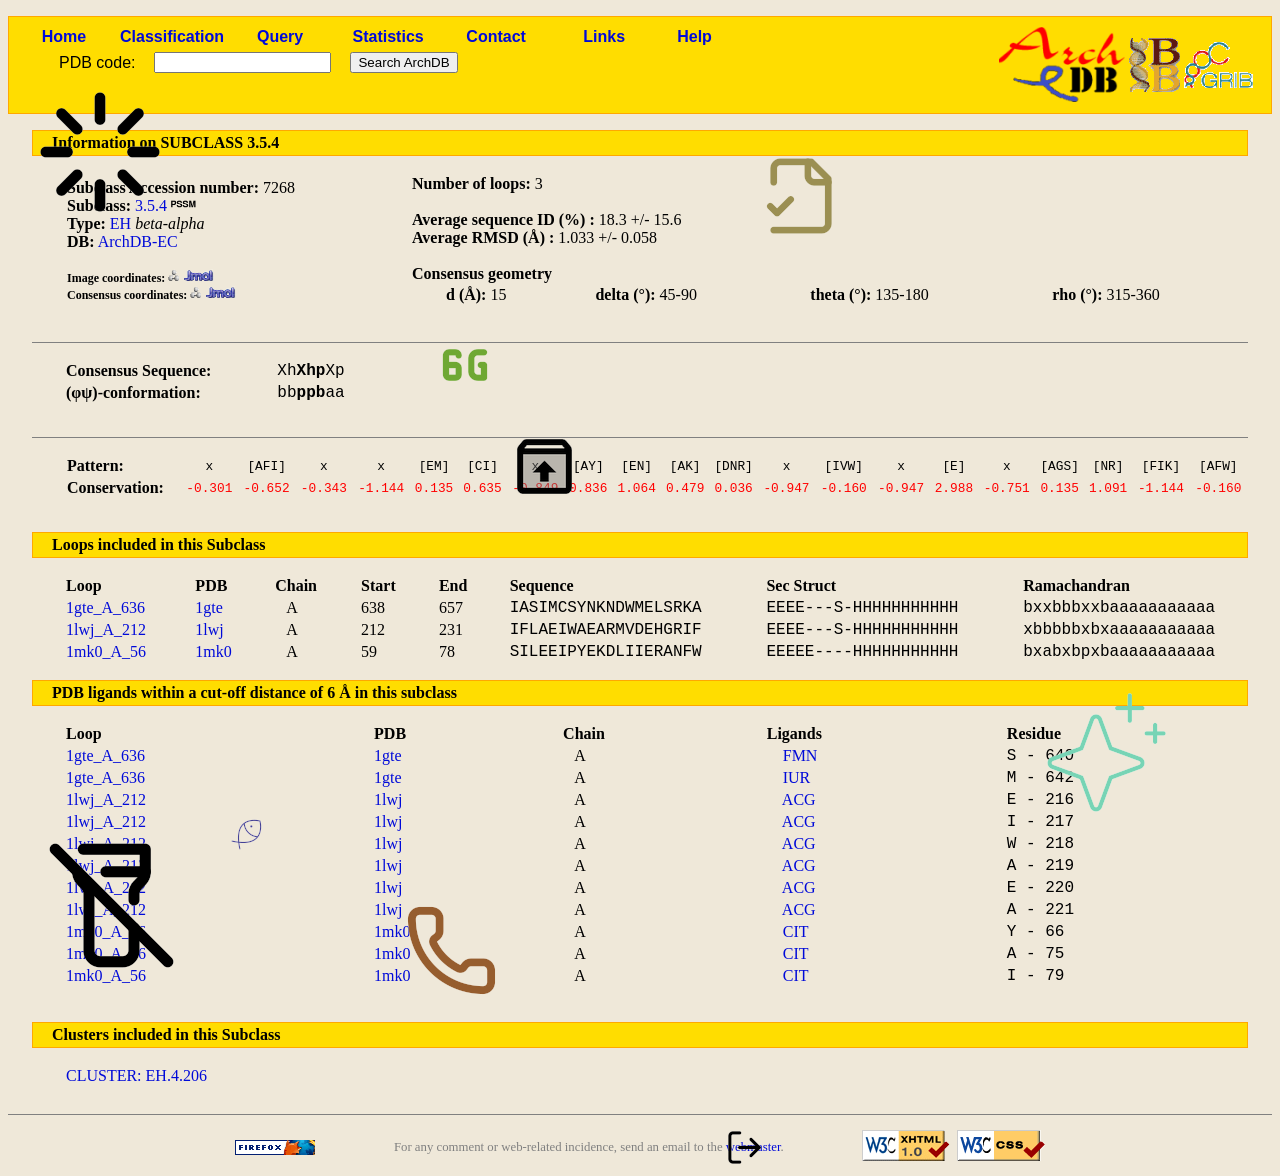  What do you see at coordinates (247, 833) in the screenshot?
I see `access fishing or marine-related features` at bounding box center [247, 833].